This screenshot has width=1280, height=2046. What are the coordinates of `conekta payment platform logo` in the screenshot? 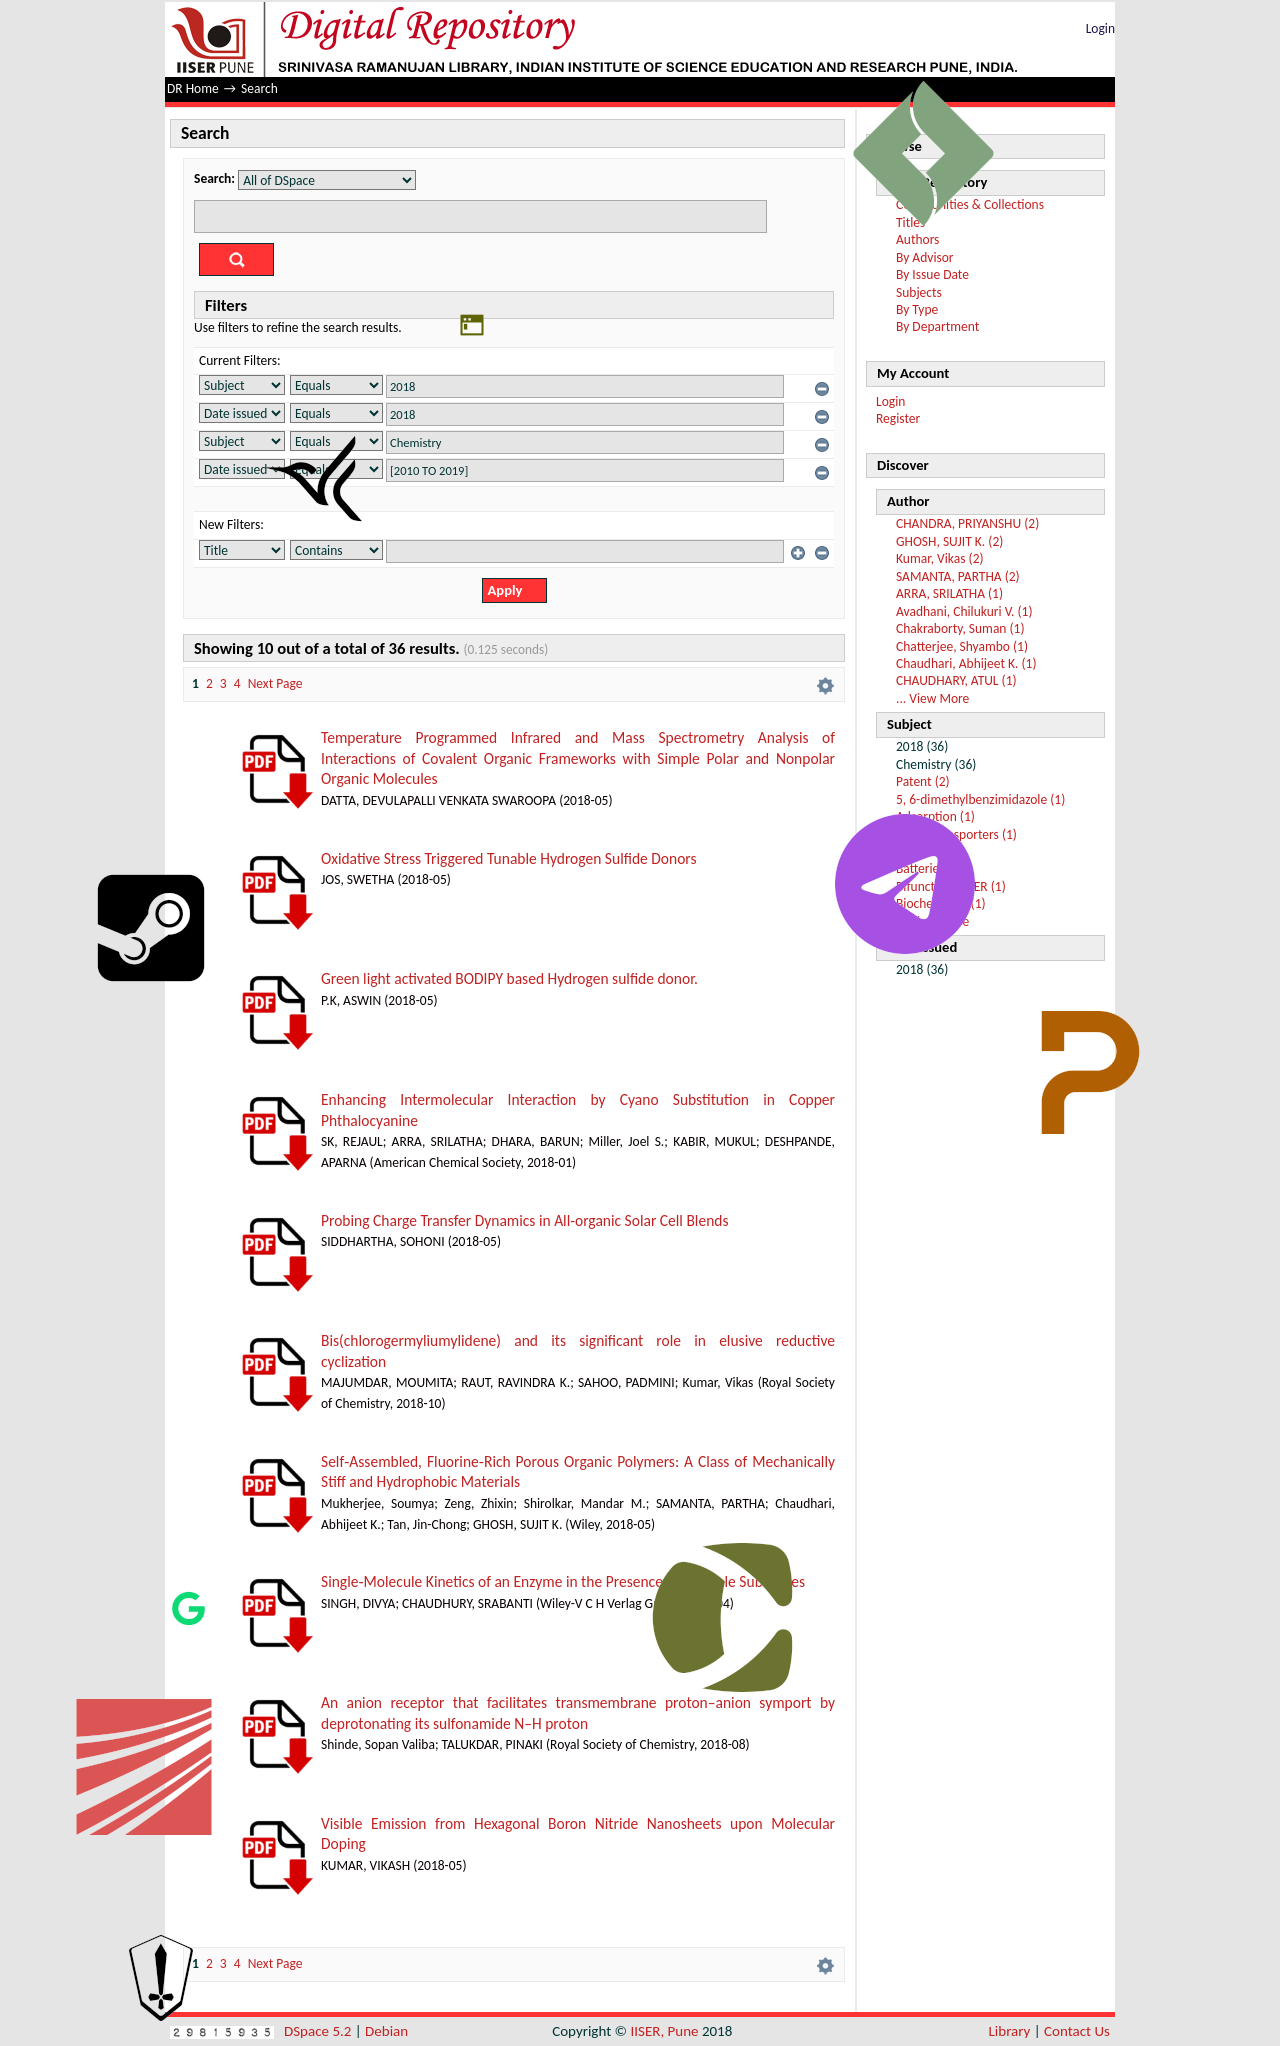 It's located at (722, 1617).